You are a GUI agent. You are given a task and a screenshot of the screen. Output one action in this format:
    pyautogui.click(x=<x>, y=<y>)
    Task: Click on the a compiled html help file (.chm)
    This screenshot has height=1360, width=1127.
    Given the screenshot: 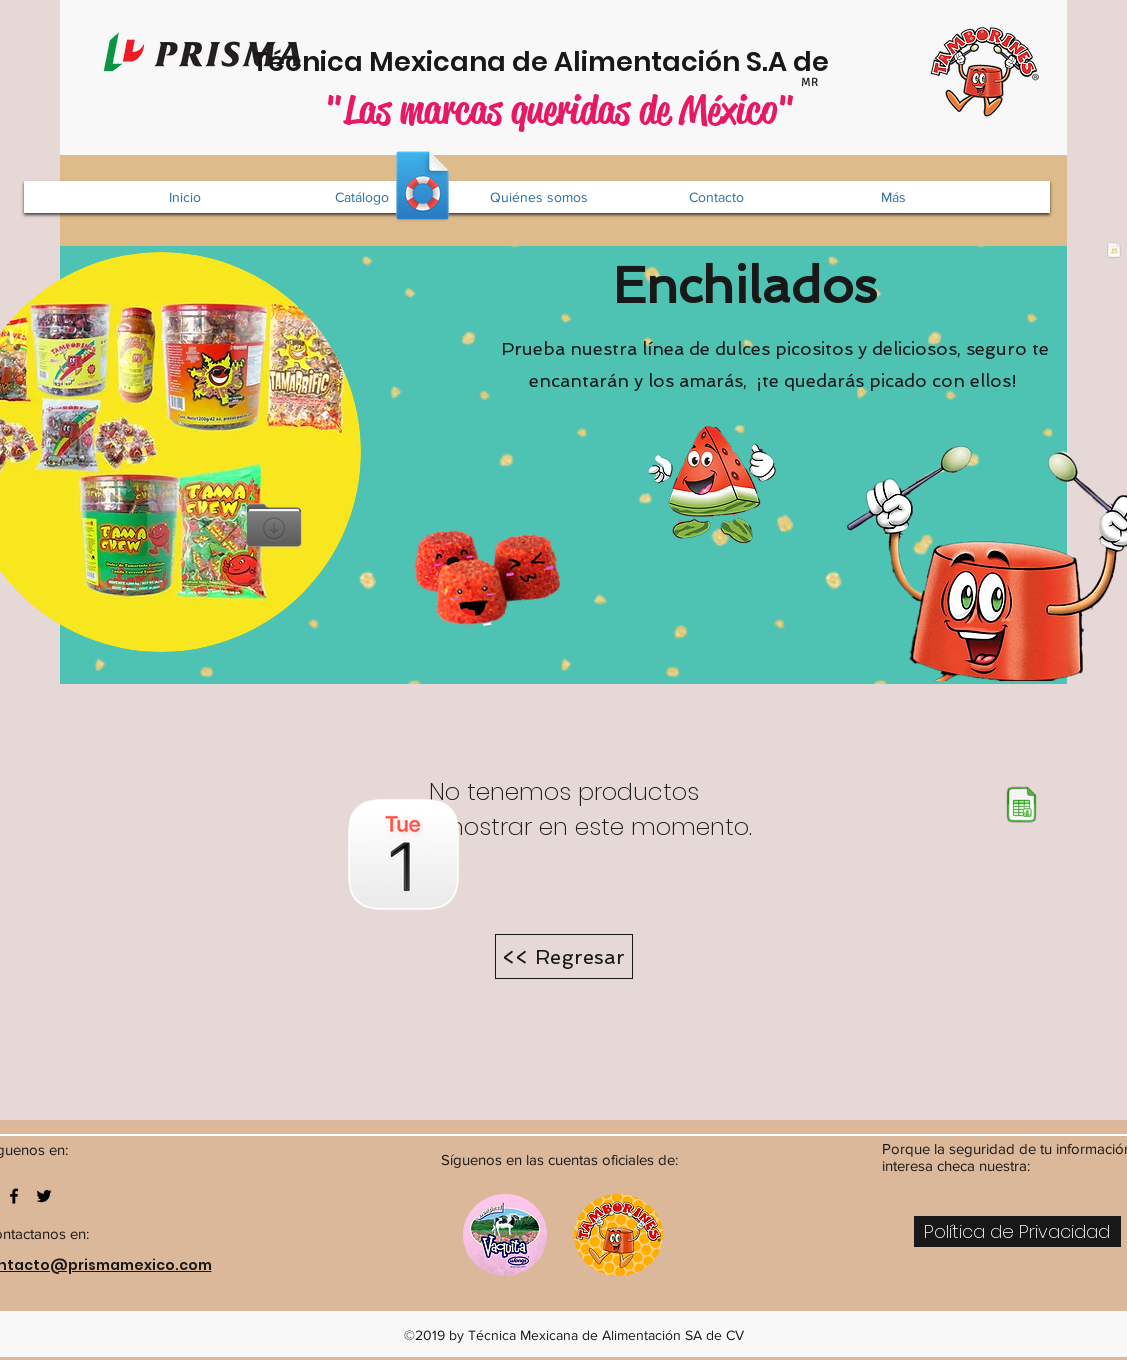 What is the action you would take?
    pyautogui.click(x=422, y=185)
    